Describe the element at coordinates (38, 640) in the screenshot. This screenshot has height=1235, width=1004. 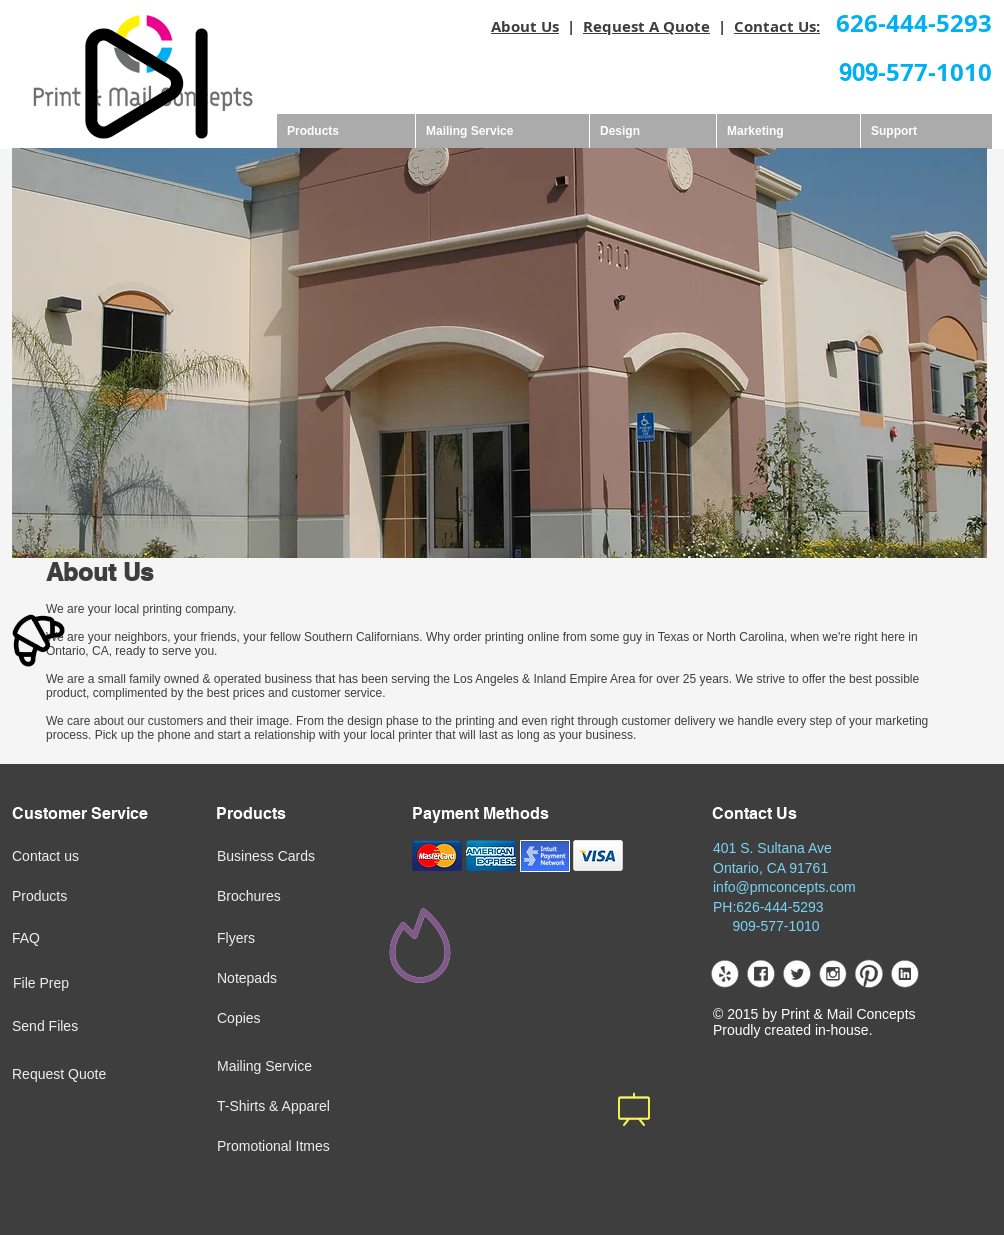
I see `browse bakery or pastry options` at that location.